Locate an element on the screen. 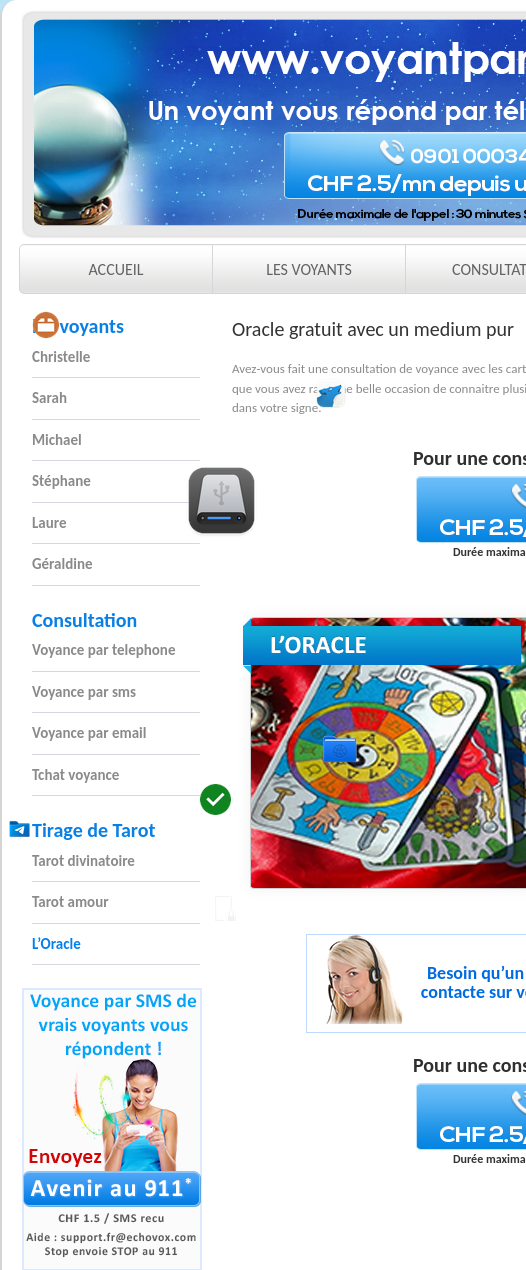 The height and width of the screenshot is (1270, 526). folder containing html web files is located at coordinates (340, 749).